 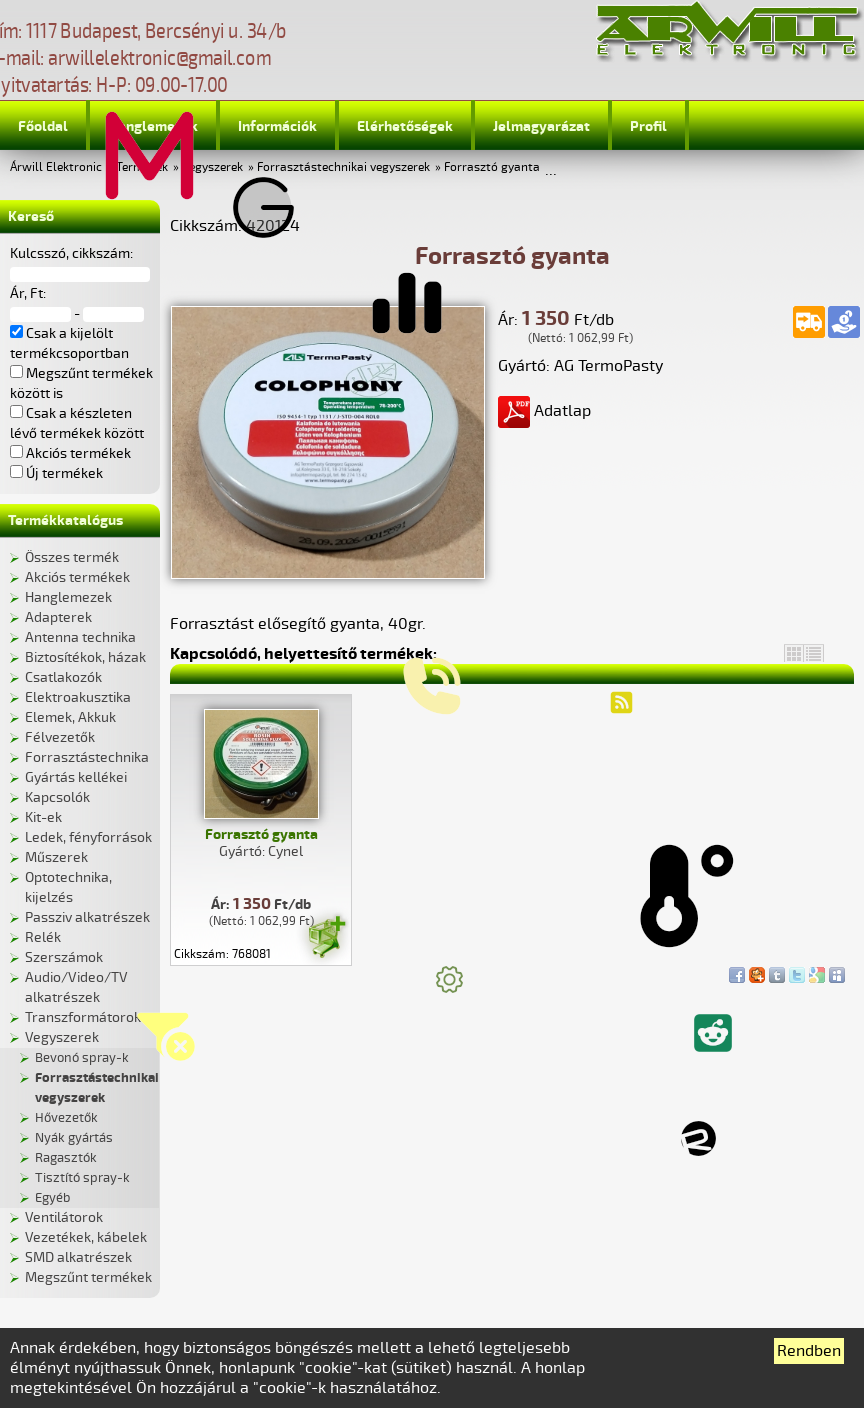 What do you see at coordinates (407, 303) in the screenshot?
I see `view analytics or statistics` at bounding box center [407, 303].